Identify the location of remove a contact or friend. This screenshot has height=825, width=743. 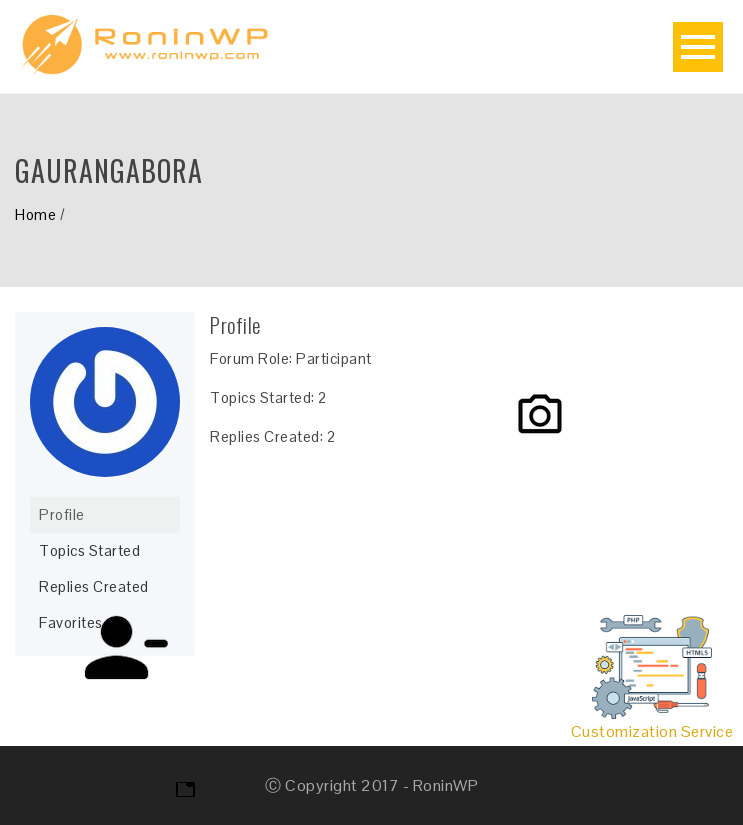
(124, 647).